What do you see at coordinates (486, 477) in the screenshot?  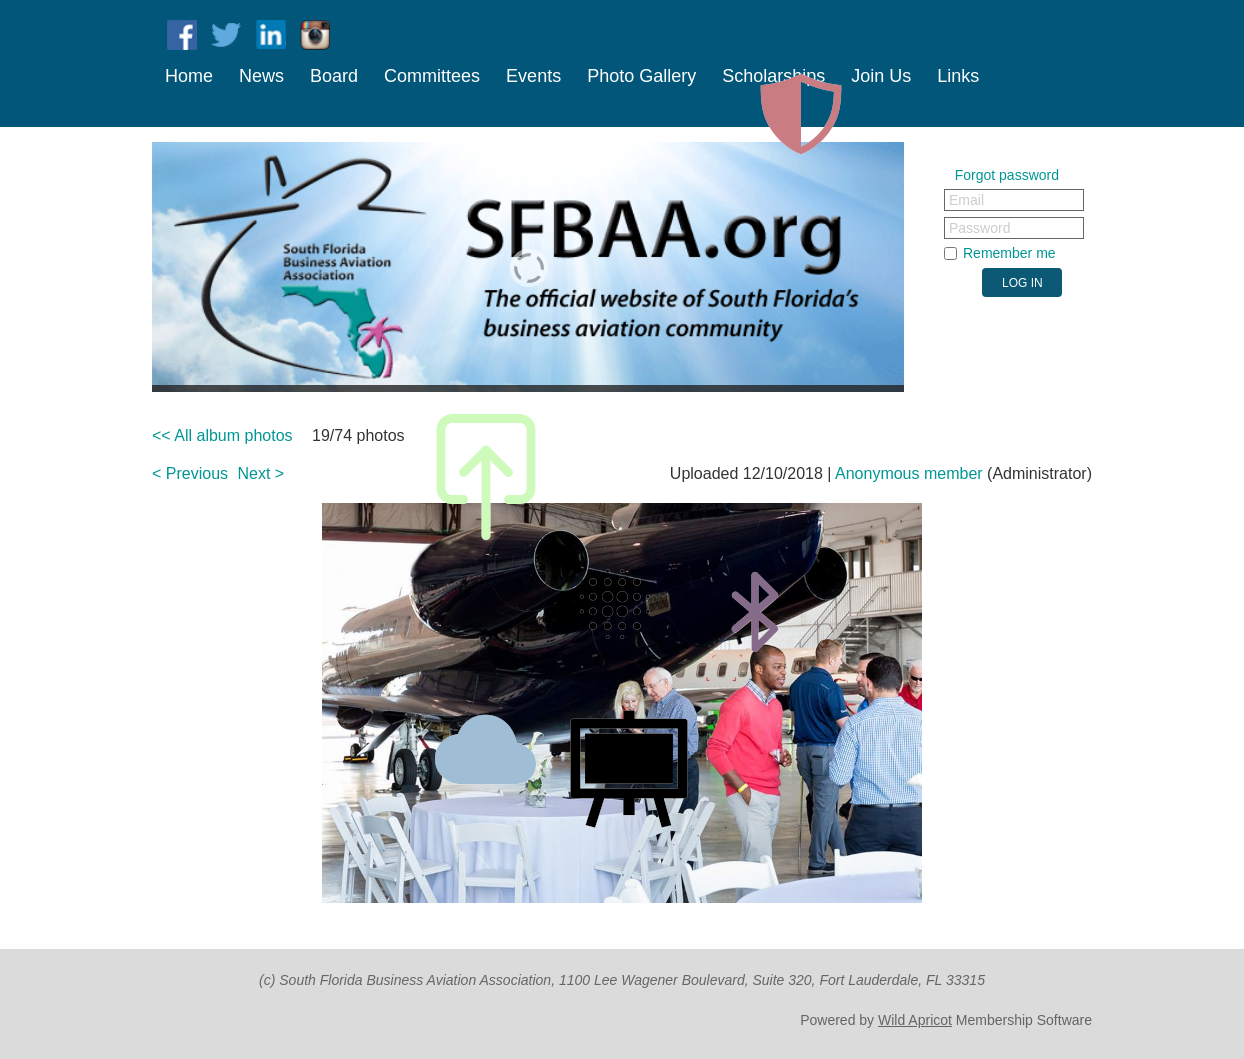 I see `upload a file or document` at bounding box center [486, 477].